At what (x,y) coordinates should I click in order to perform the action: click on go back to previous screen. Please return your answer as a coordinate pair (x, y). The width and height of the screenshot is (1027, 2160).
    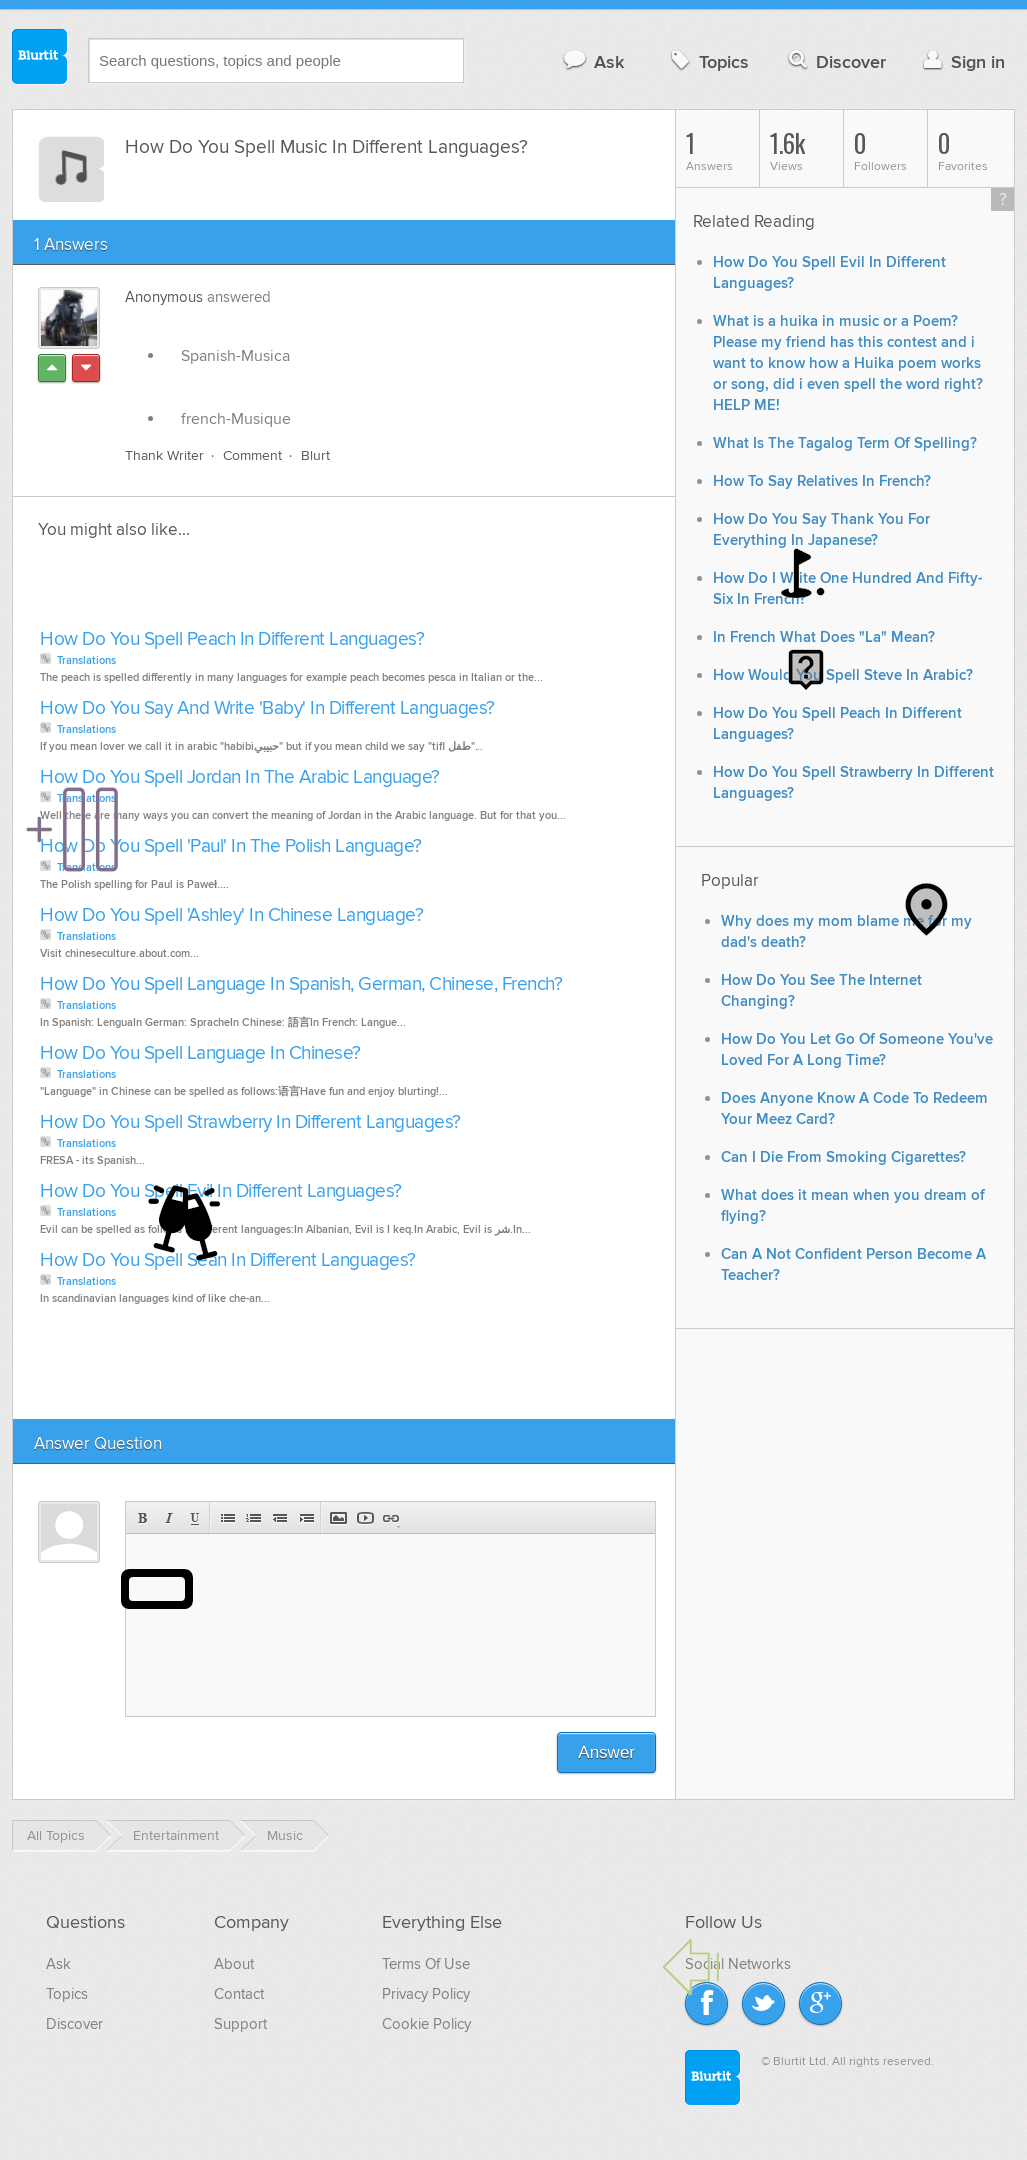
    Looking at the image, I should click on (693, 1967).